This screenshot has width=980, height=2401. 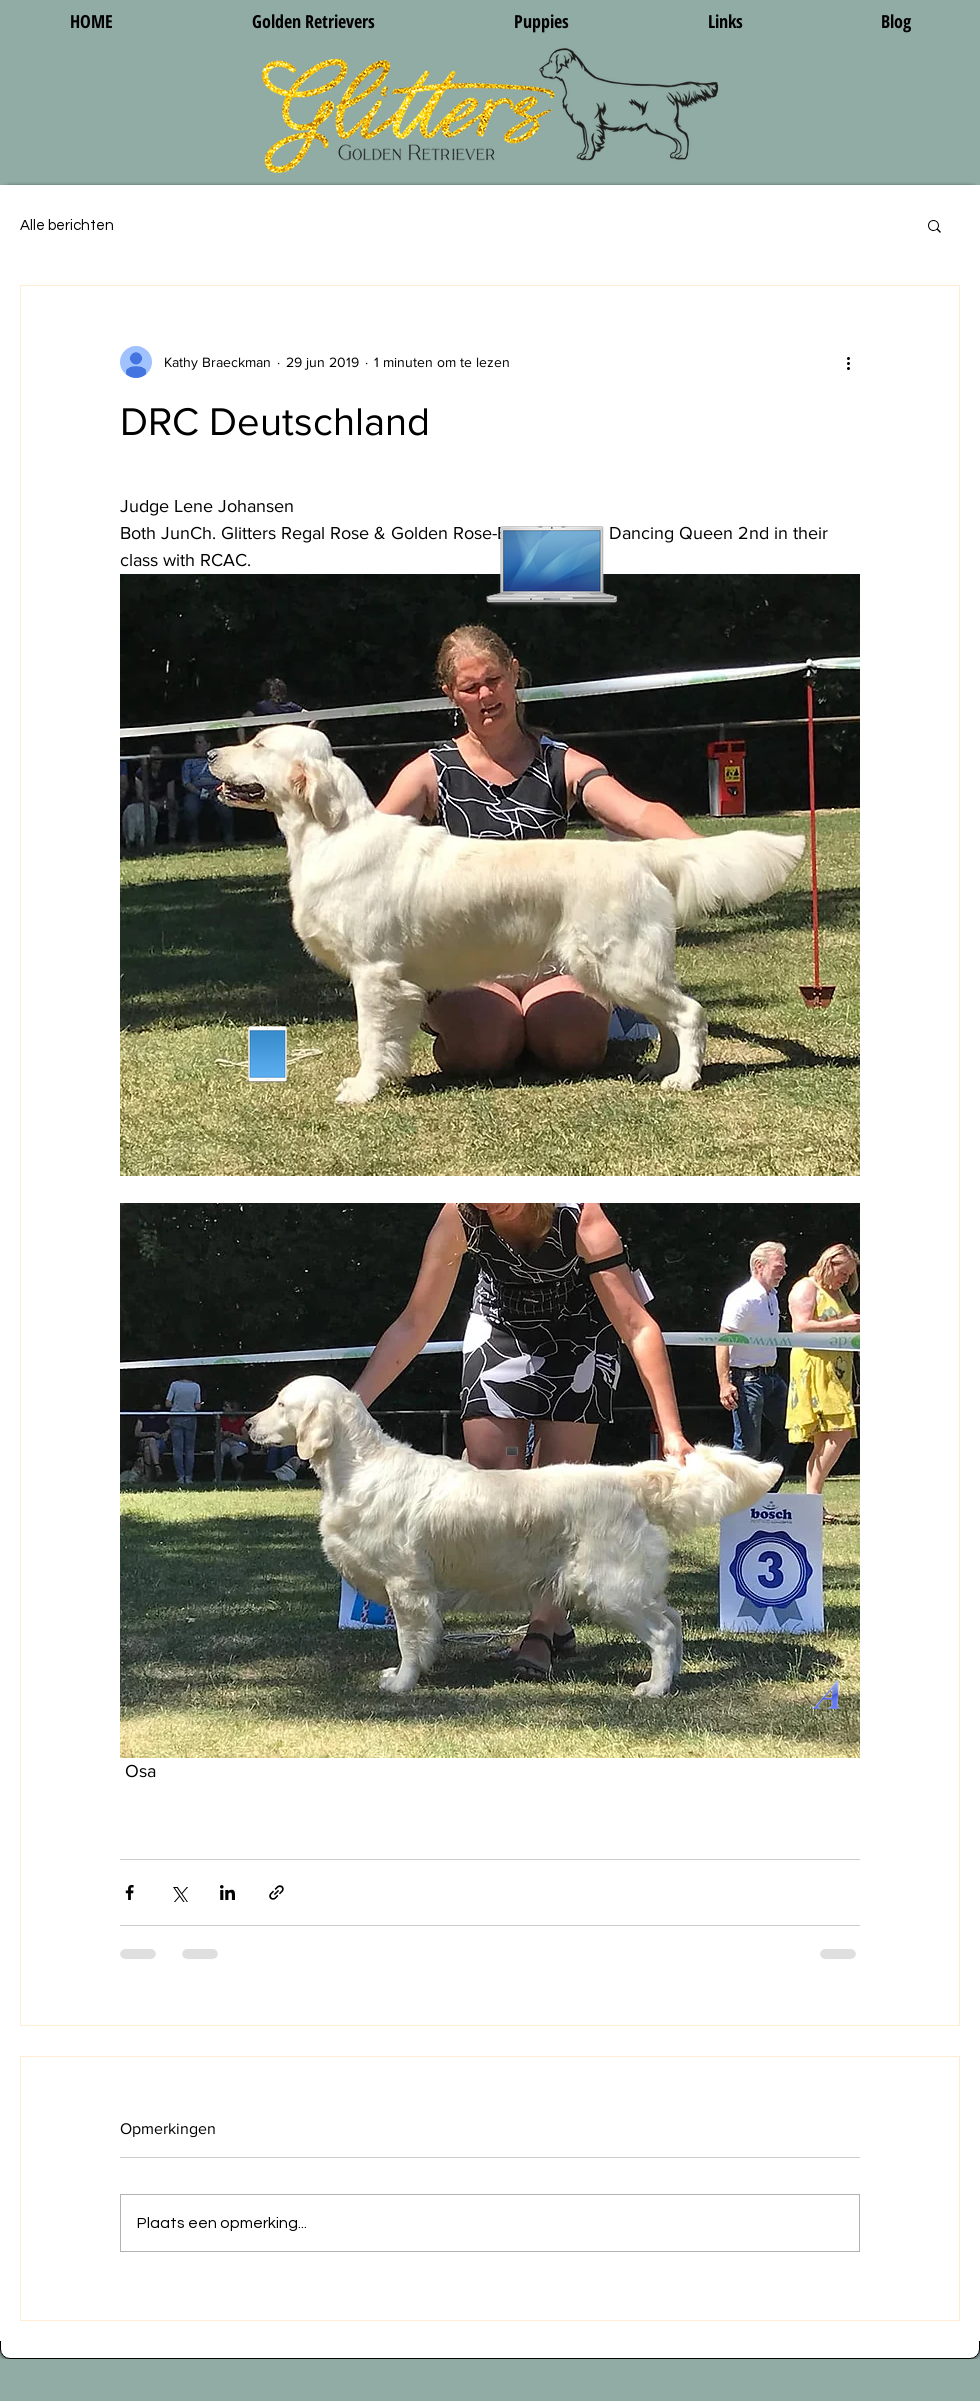 I want to click on iPad Air 3 with cellular connectivity, so click(x=267, y=1054).